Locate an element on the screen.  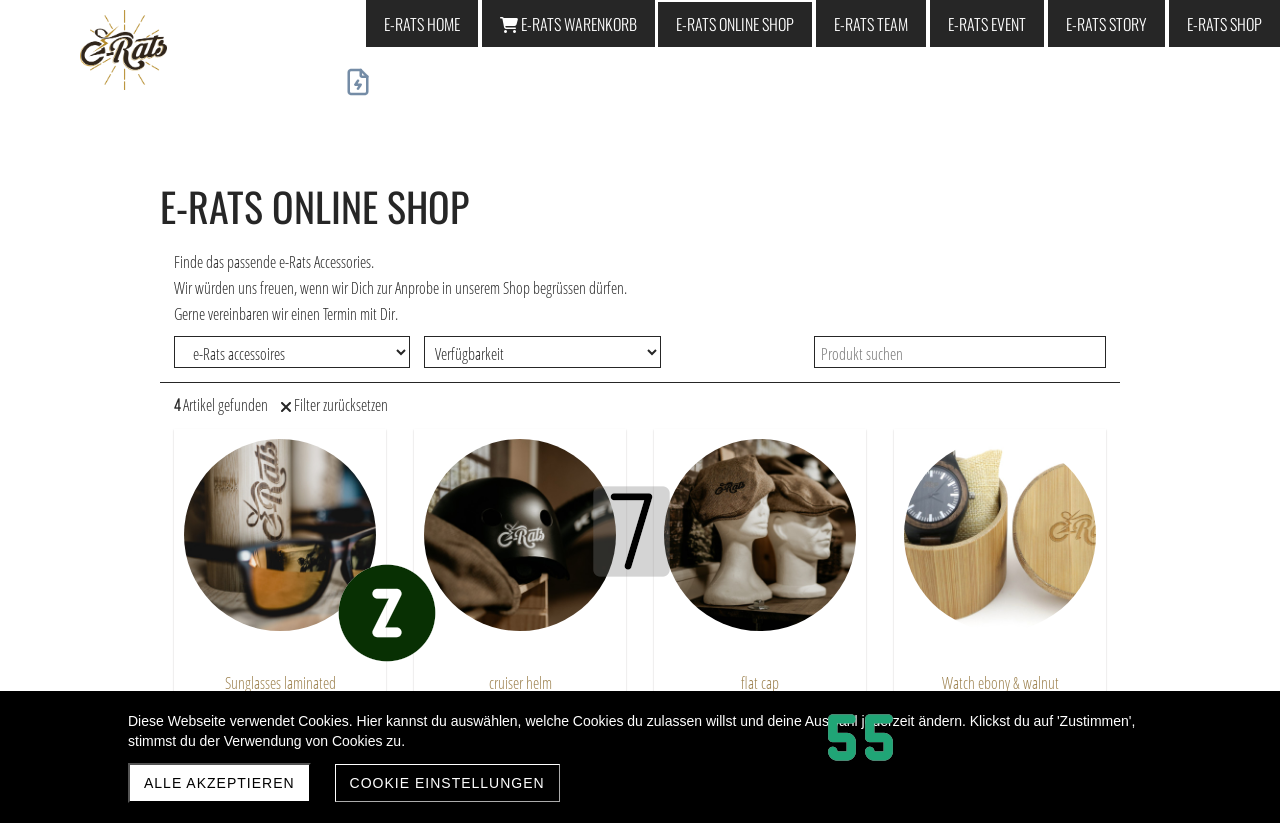
indicates item number 55 in a list or sequence is located at coordinates (860, 737).